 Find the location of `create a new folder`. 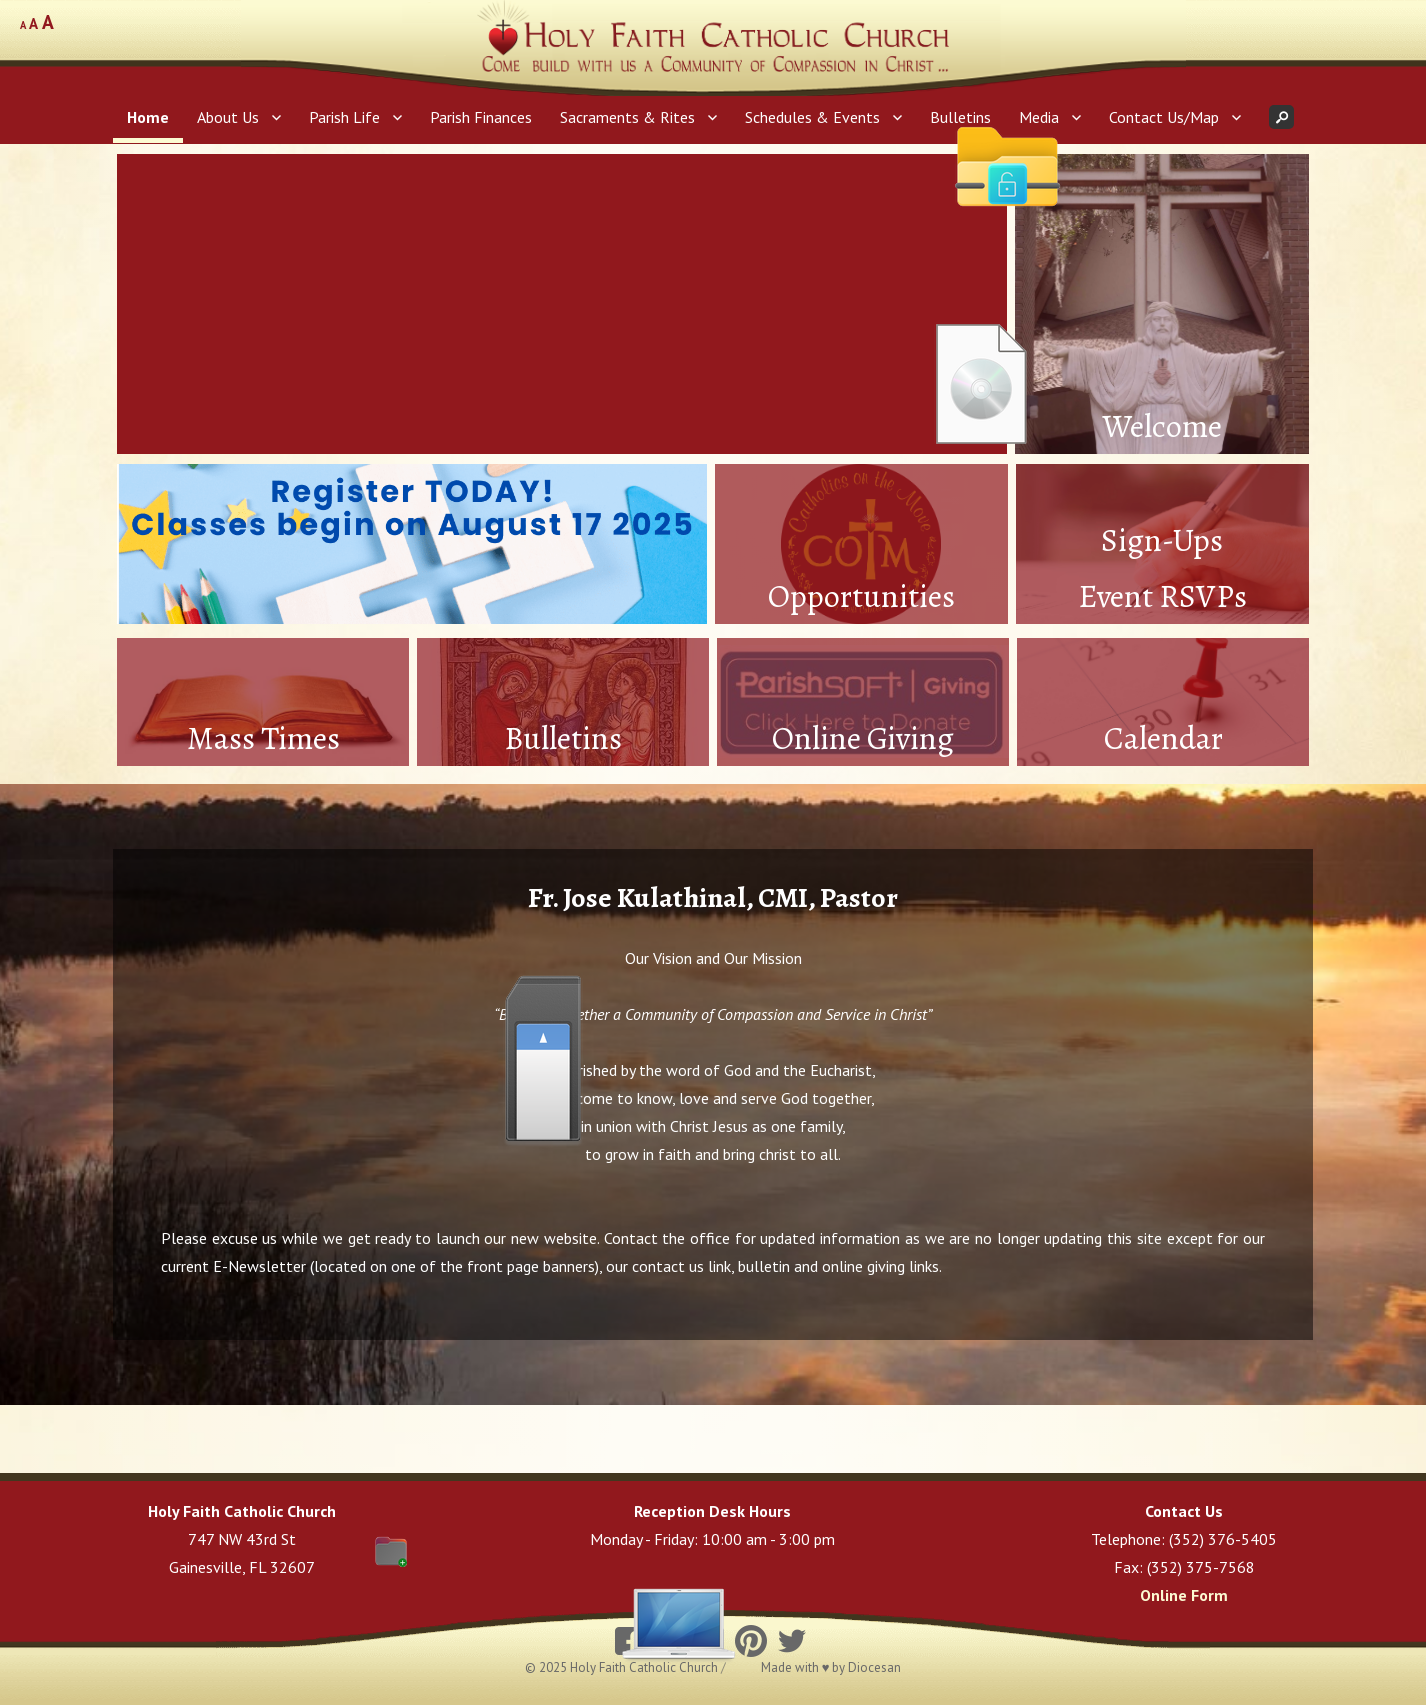

create a new folder is located at coordinates (391, 1551).